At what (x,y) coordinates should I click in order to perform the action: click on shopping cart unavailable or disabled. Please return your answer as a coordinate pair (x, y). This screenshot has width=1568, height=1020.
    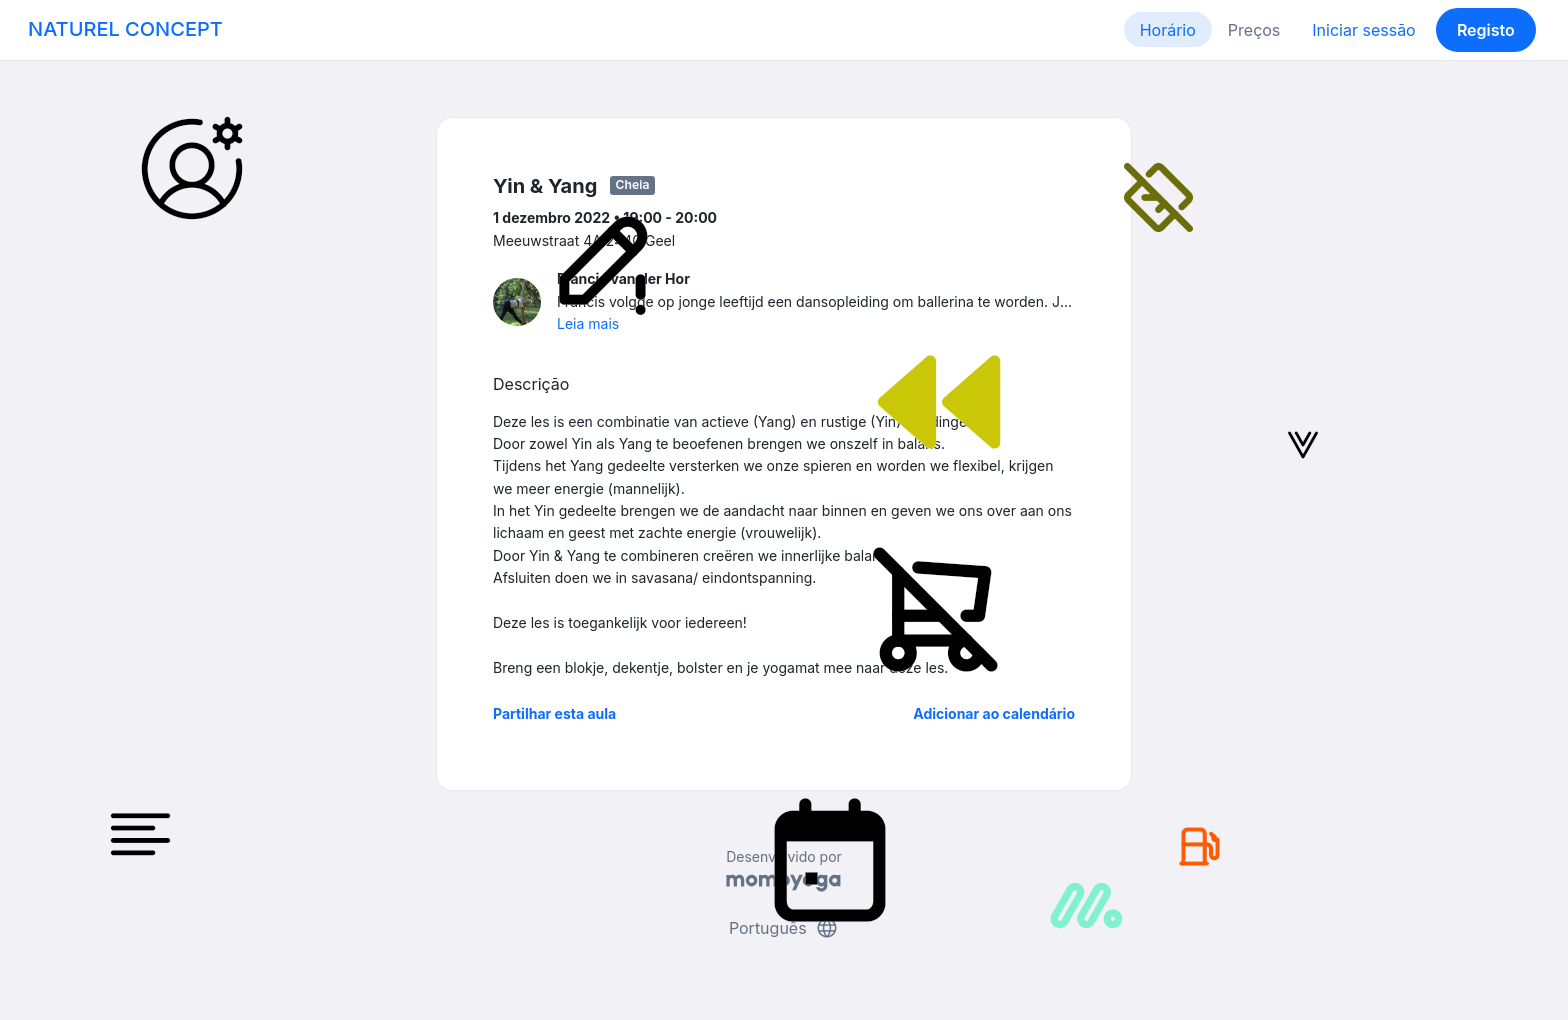
    Looking at the image, I should click on (935, 609).